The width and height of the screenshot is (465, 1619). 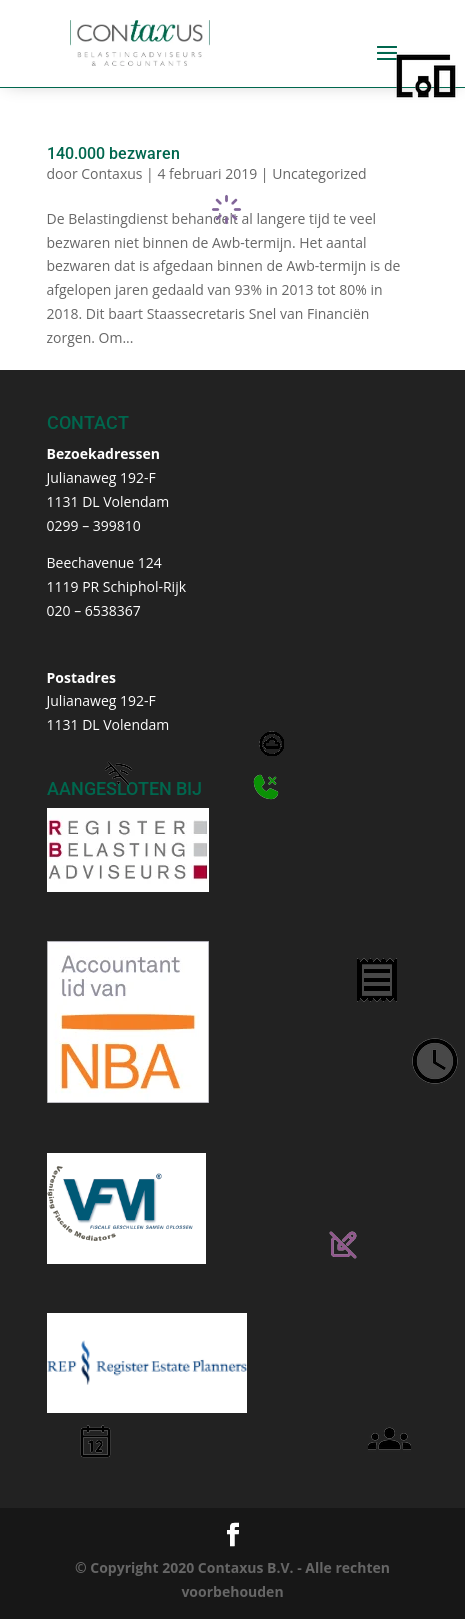 I want to click on save item to watch later, so click(x=435, y=1061).